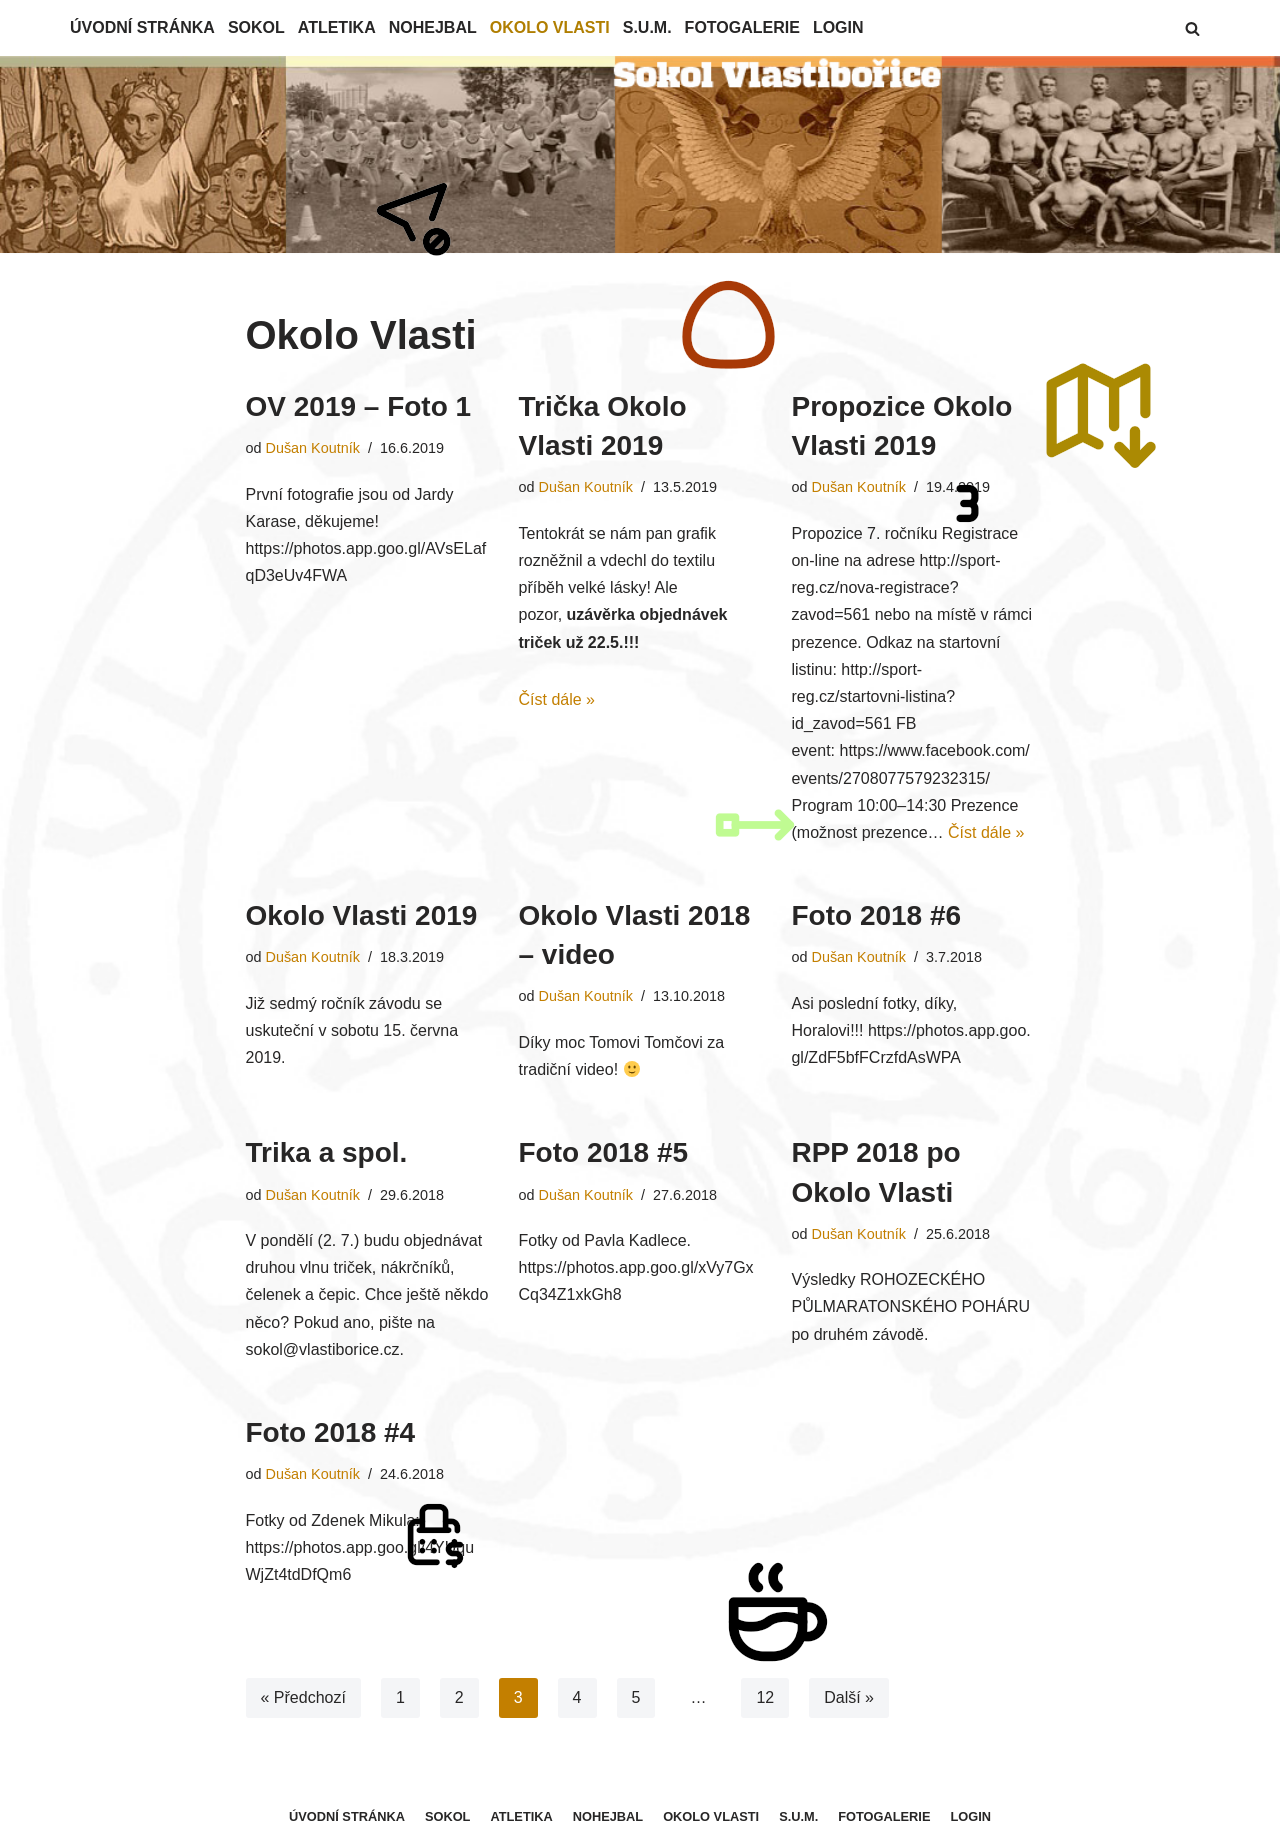 The image size is (1280, 1842). I want to click on move item to the right, so click(755, 825).